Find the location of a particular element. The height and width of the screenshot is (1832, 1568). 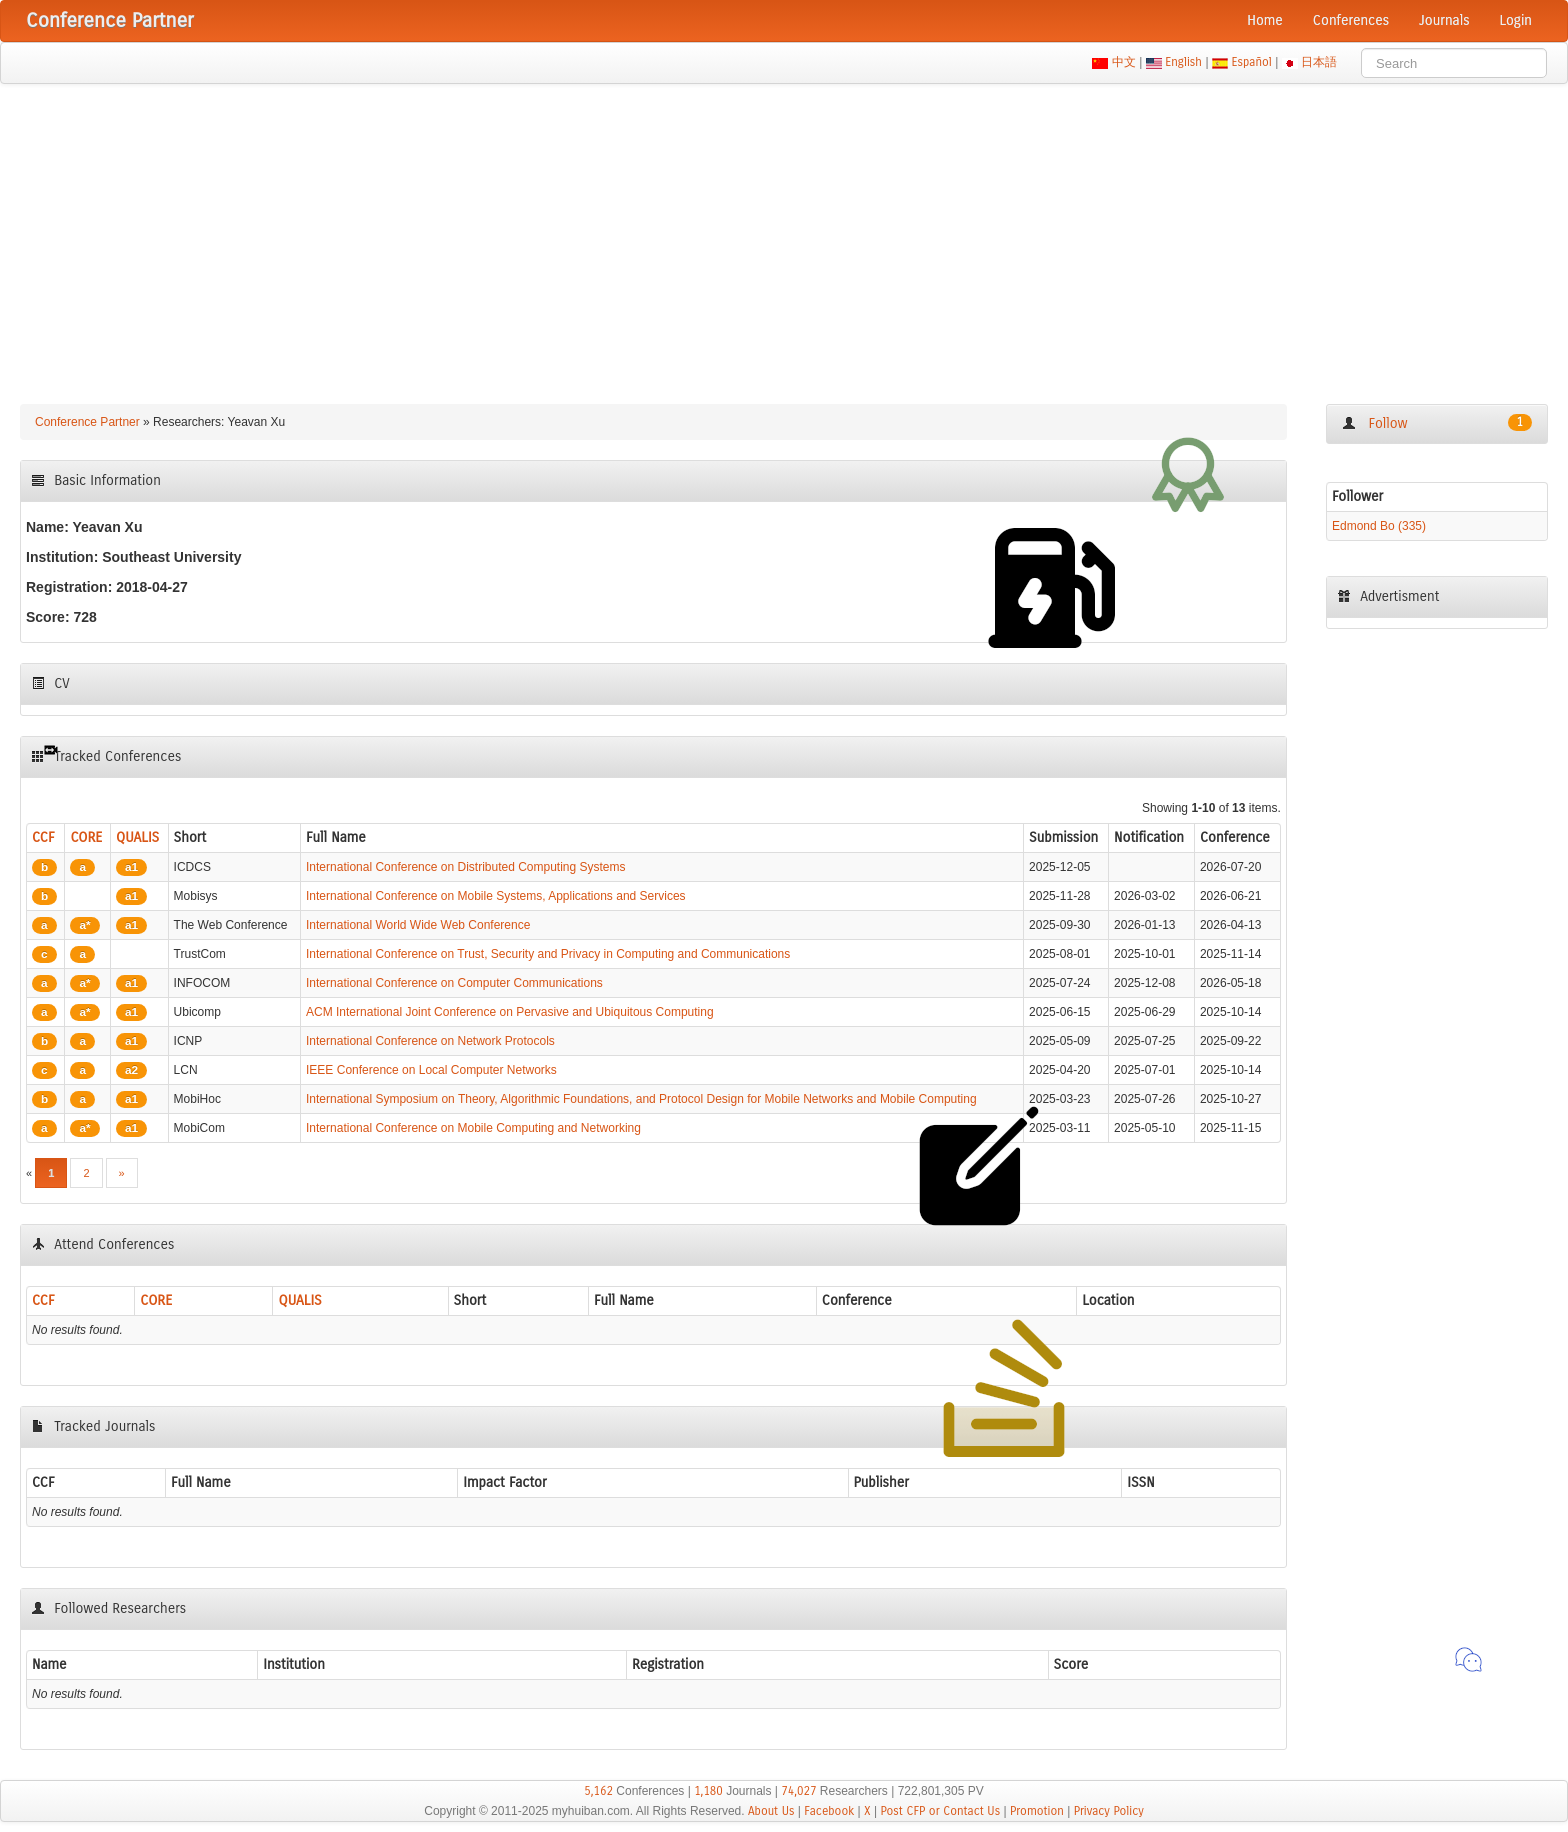

view achievements or awards is located at coordinates (1188, 475).